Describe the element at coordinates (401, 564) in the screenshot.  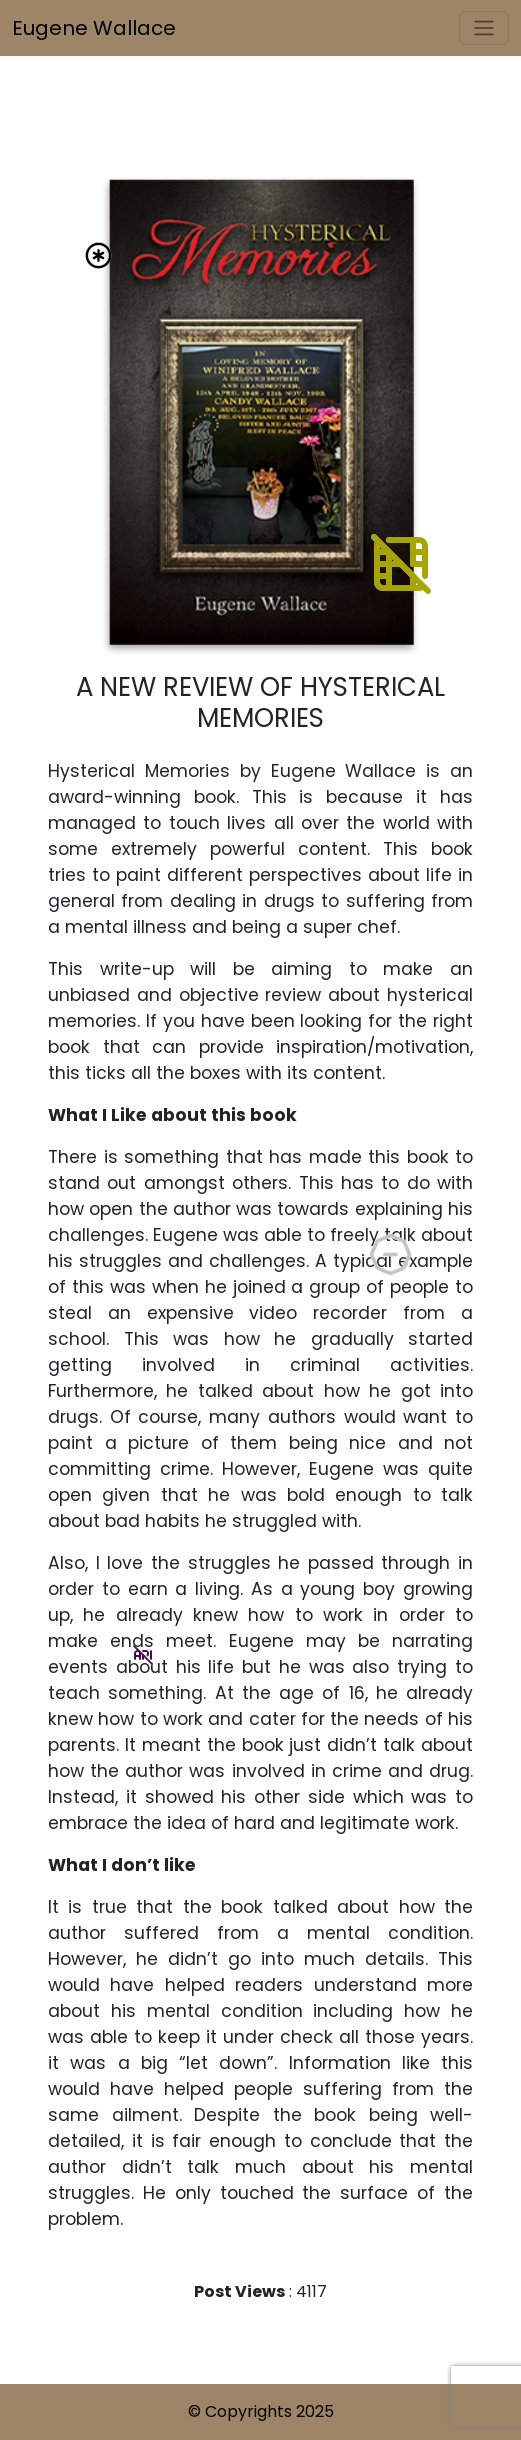
I see `video recording is disabled` at that location.